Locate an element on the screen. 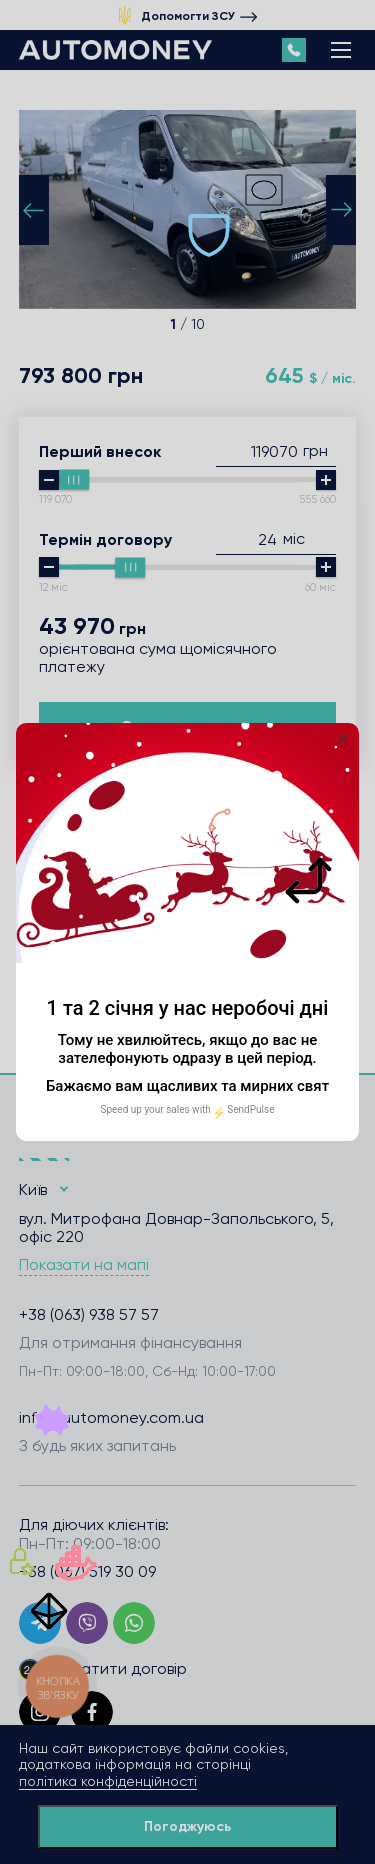  move content to upper left corner is located at coordinates (308, 880).